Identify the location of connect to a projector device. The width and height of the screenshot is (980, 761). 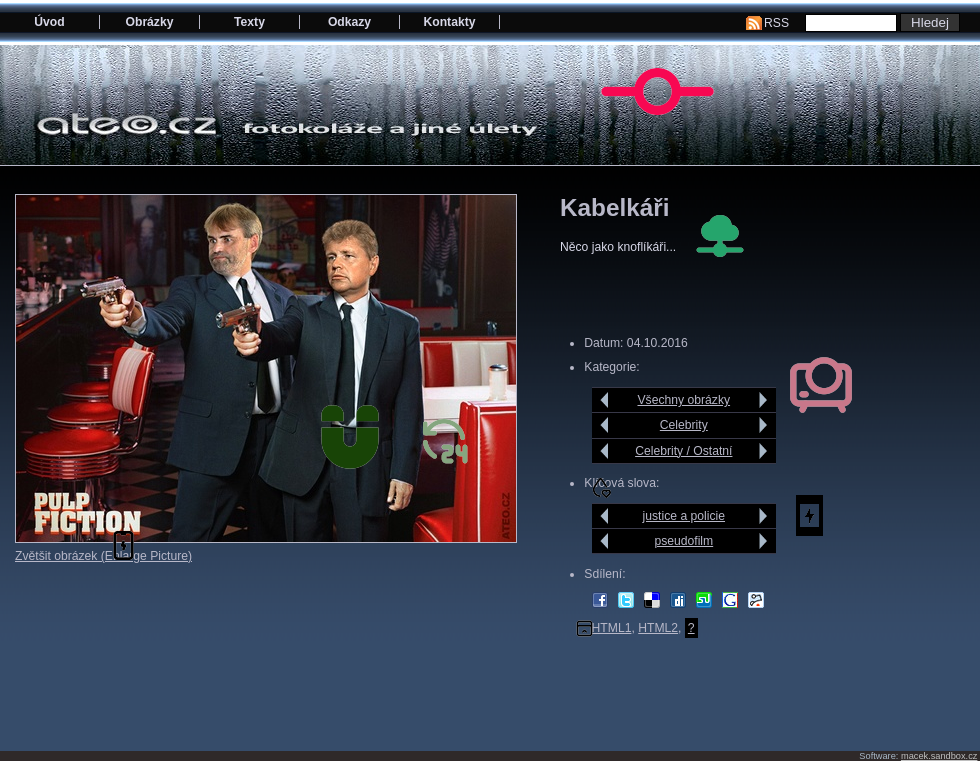
(821, 385).